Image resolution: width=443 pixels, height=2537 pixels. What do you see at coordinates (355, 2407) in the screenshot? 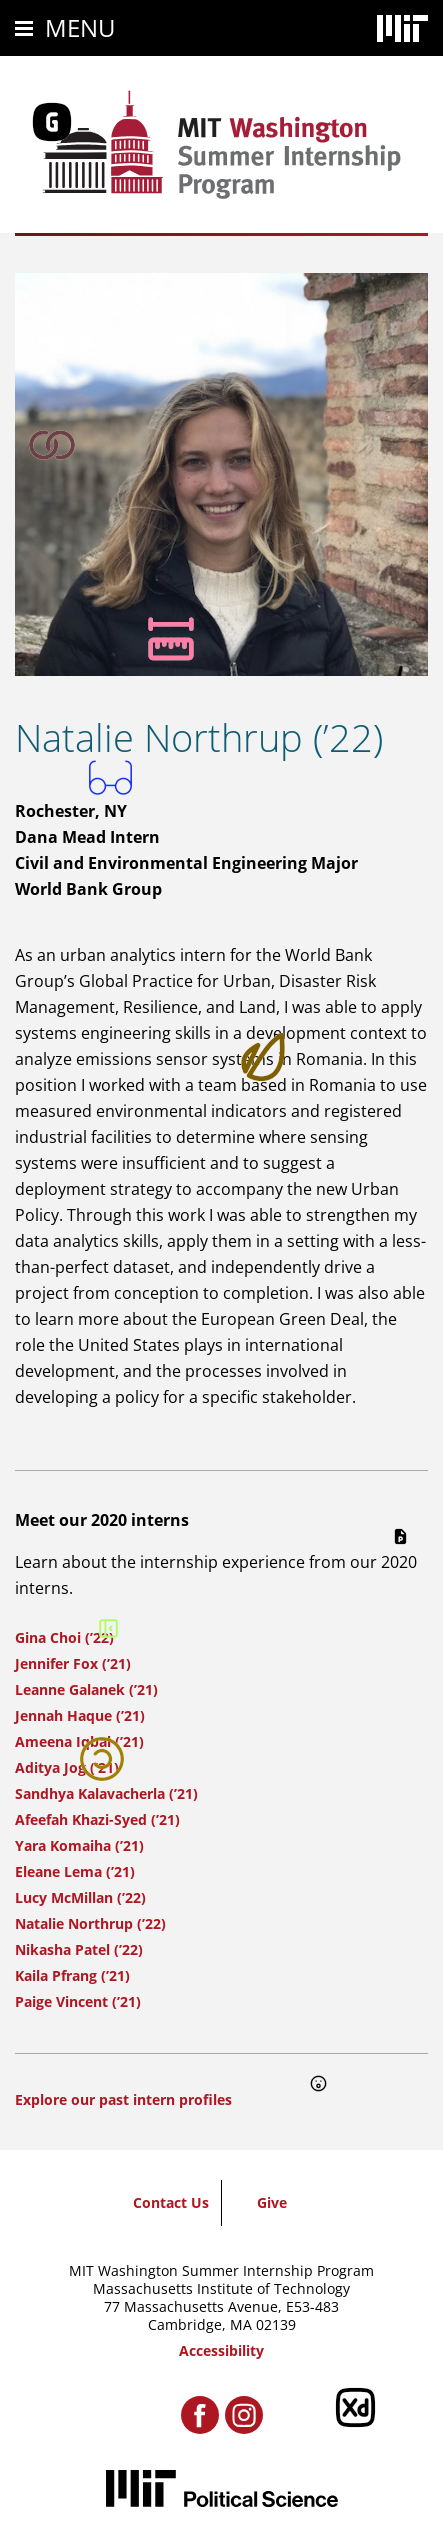
I see `open Adobe XD application` at bounding box center [355, 2407].